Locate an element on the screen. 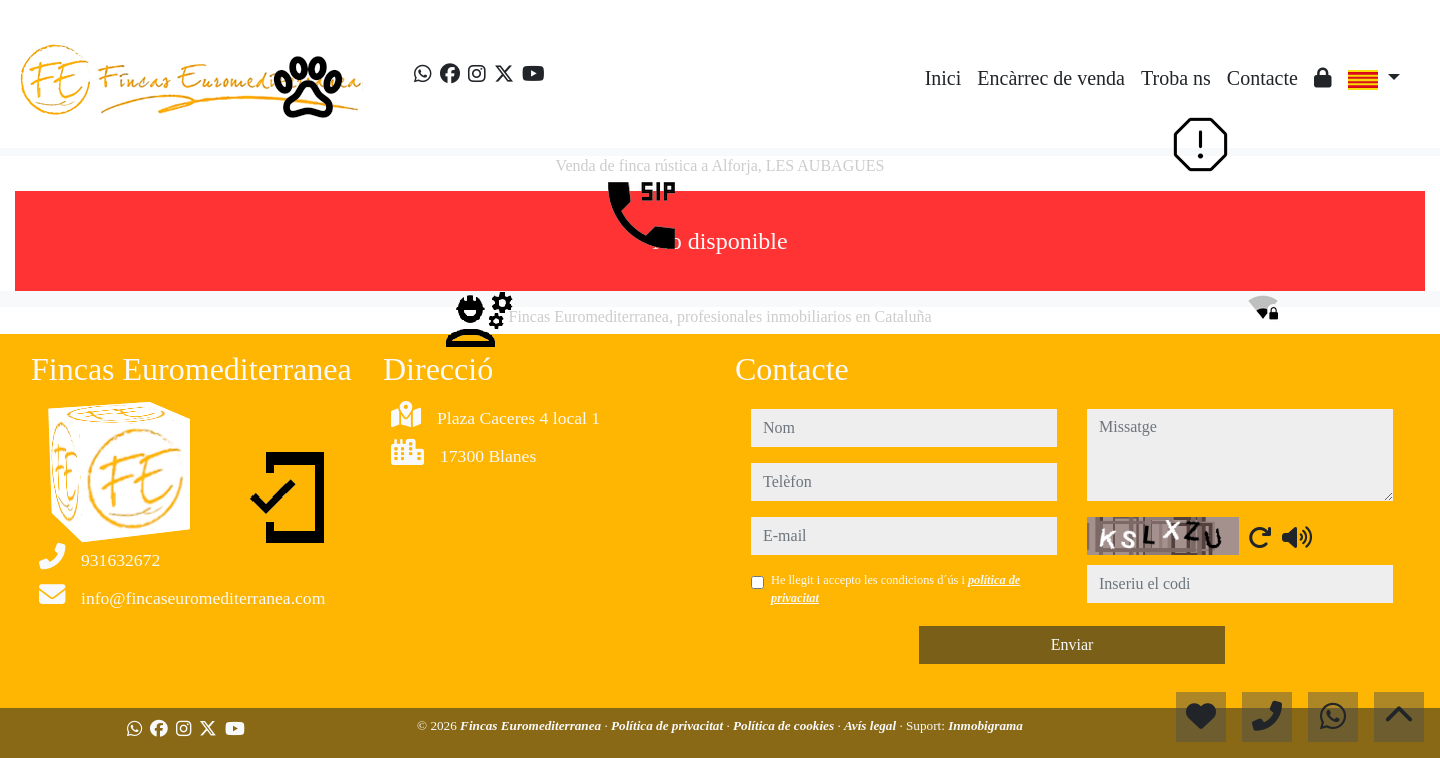  indicates a warning or critical alert is located at coordinates (1200, 144).